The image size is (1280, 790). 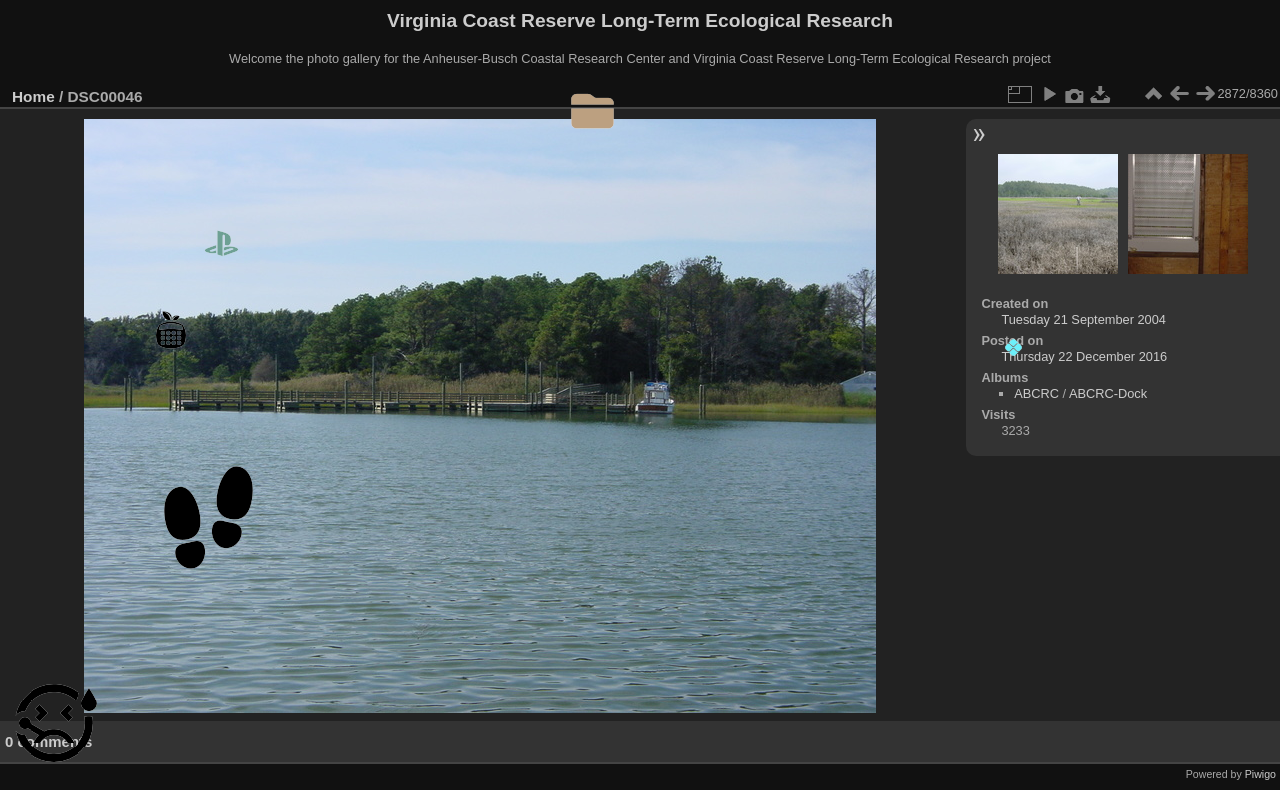 What do you see at coordinates (221, 243) in the screenshot?
I see `playstation brand or console indicator` at bounding box center [221, 243].